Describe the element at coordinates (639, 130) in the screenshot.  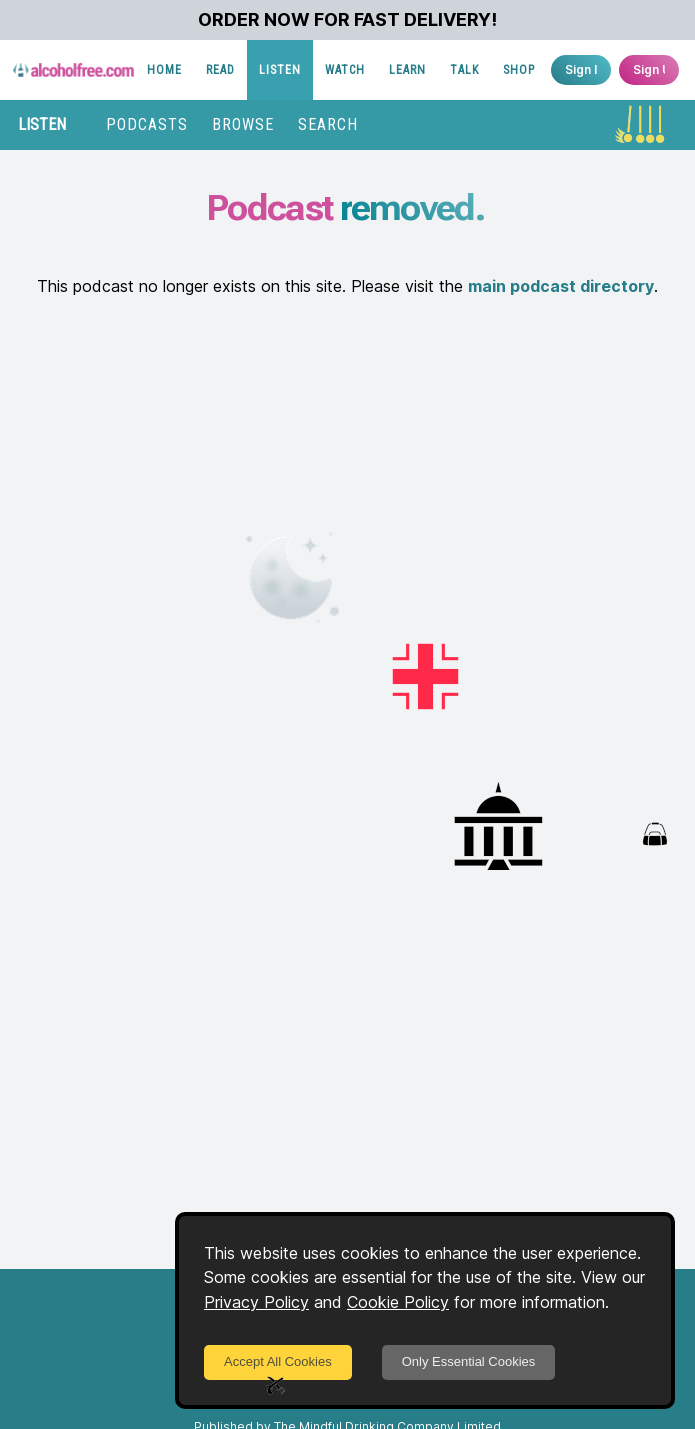
I see `access physics simulation or momentum-based game mechanics` at that location.